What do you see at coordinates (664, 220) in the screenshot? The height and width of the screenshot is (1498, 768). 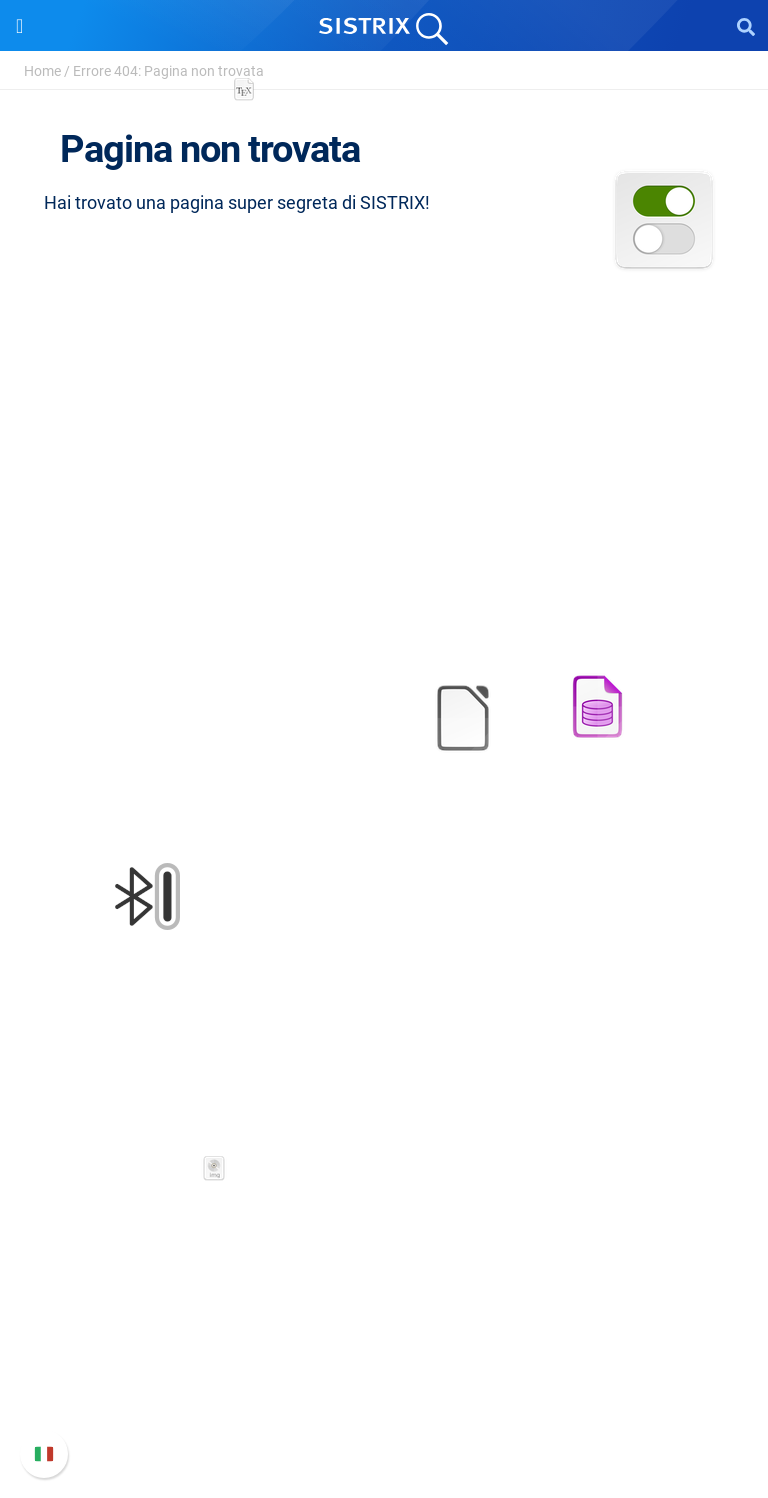 I see `open desktop preferences or settings` at bounding box center [664, 220].